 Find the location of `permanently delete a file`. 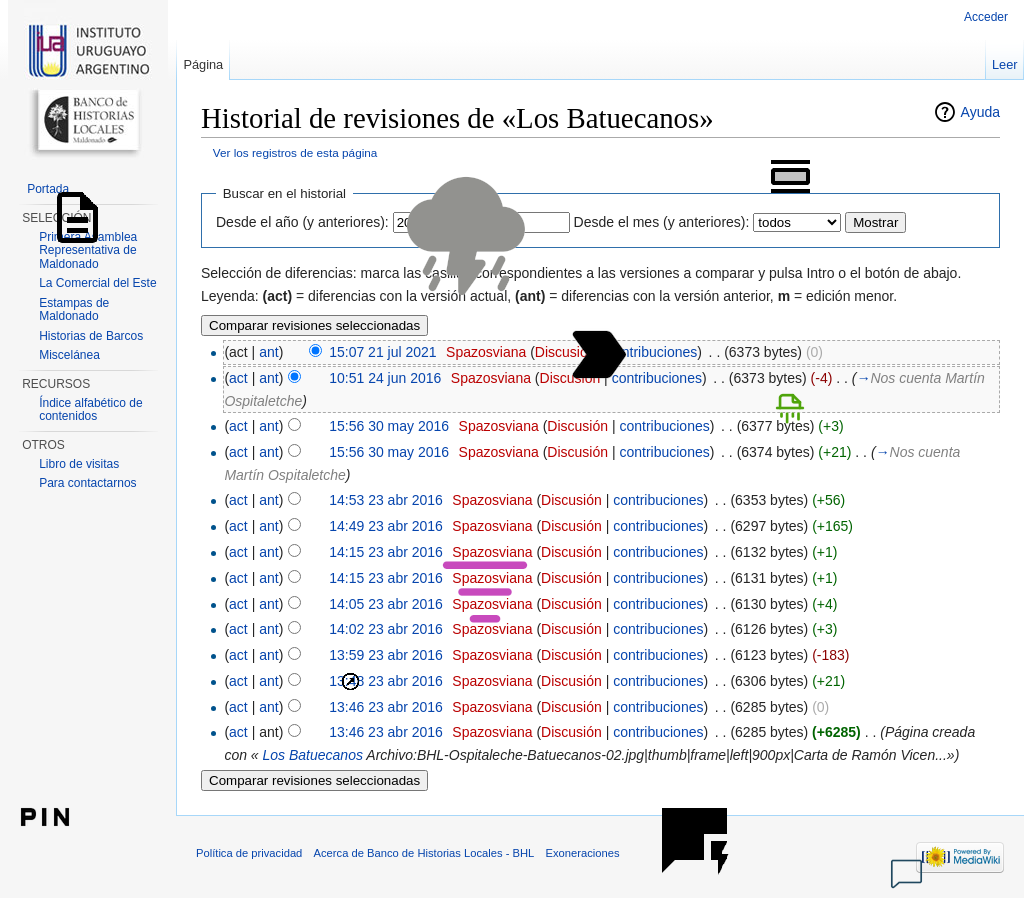

permanently delete a file is located at coordinates (790, 408).